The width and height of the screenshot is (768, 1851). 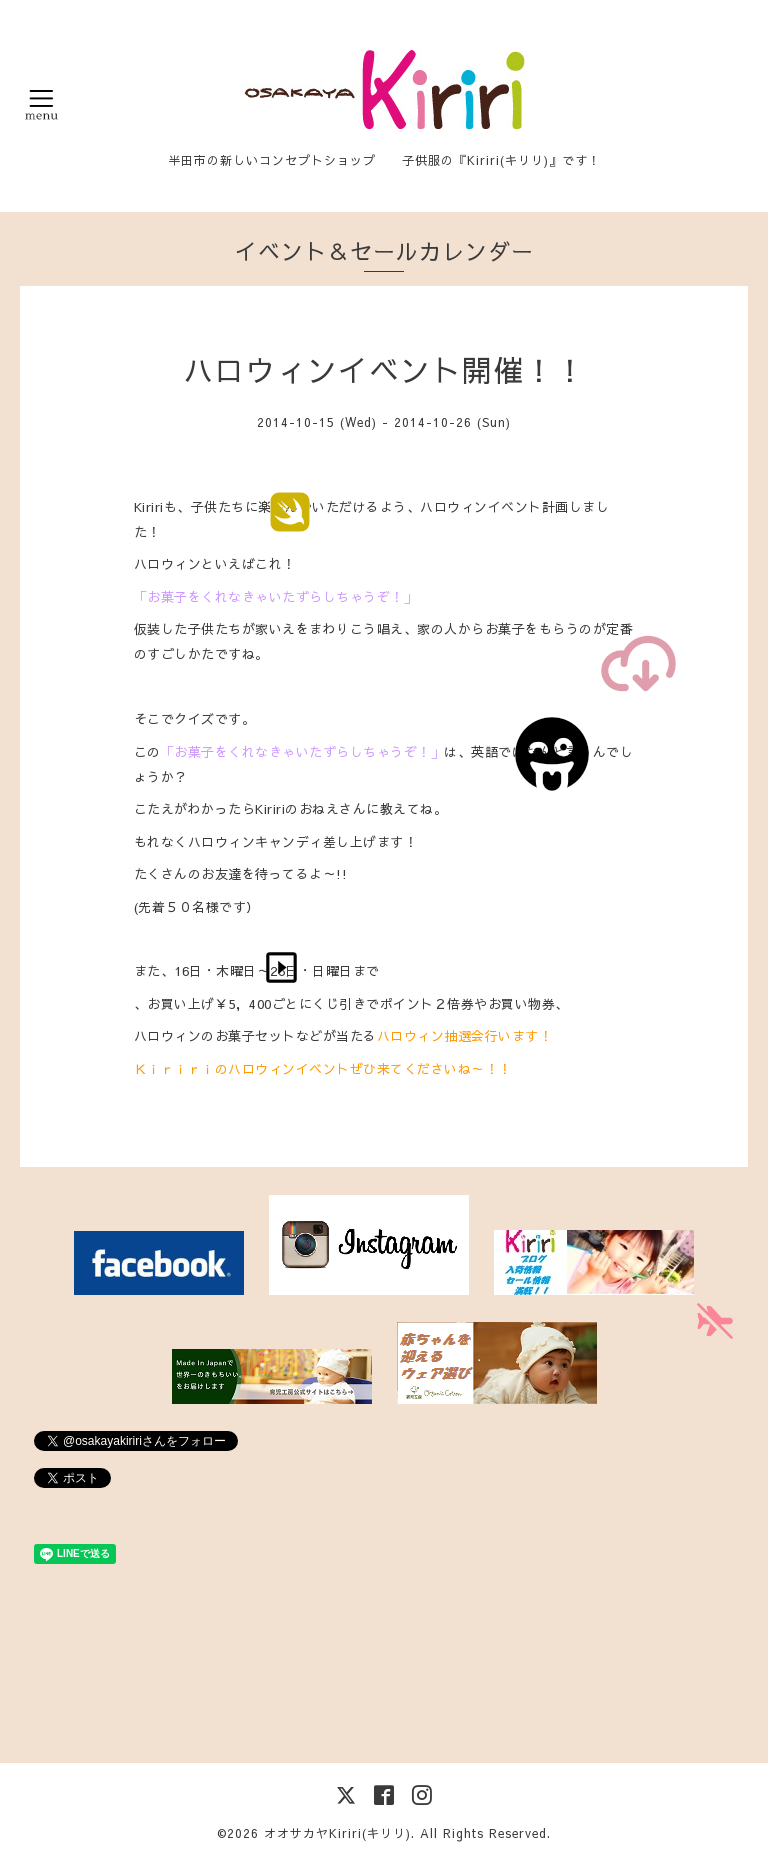 What do you see at coordinates (638, 663) in the screenshot?
I see `download from cloud storage` at bounding box center [638, 663].